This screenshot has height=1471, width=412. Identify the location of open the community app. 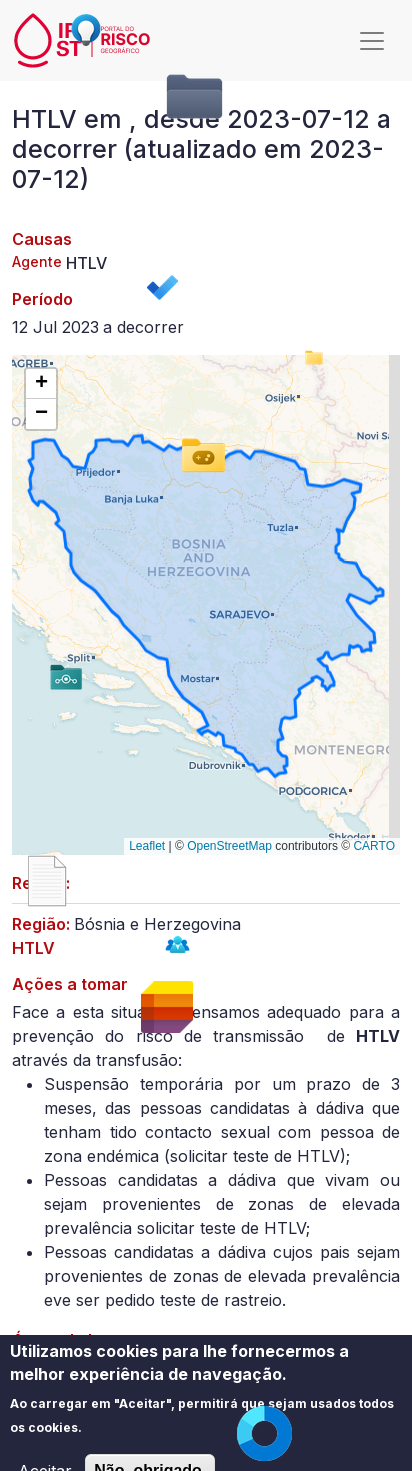
(177, 944).